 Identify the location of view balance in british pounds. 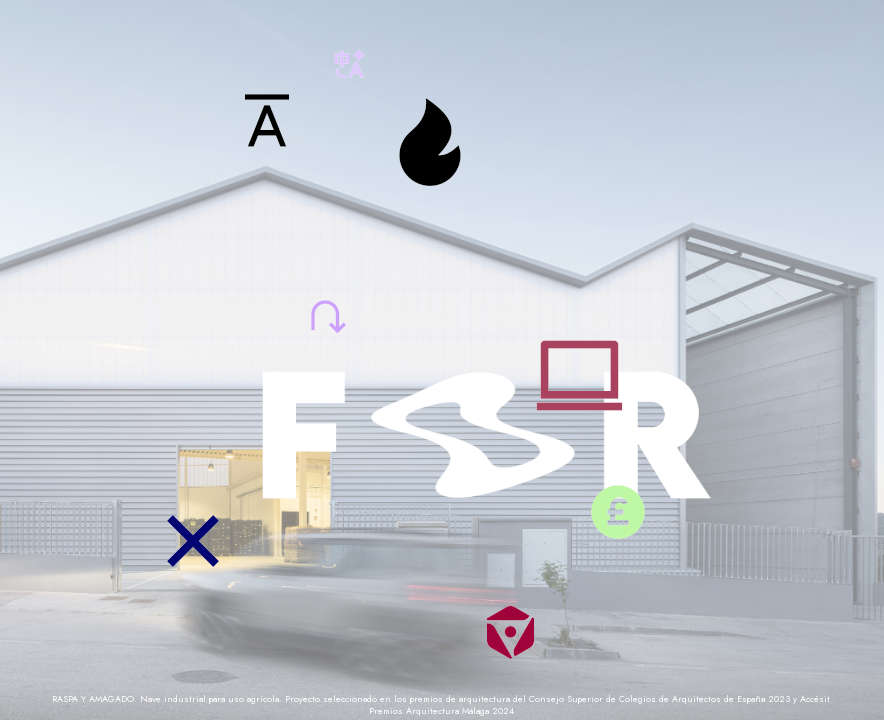
(618, 512).